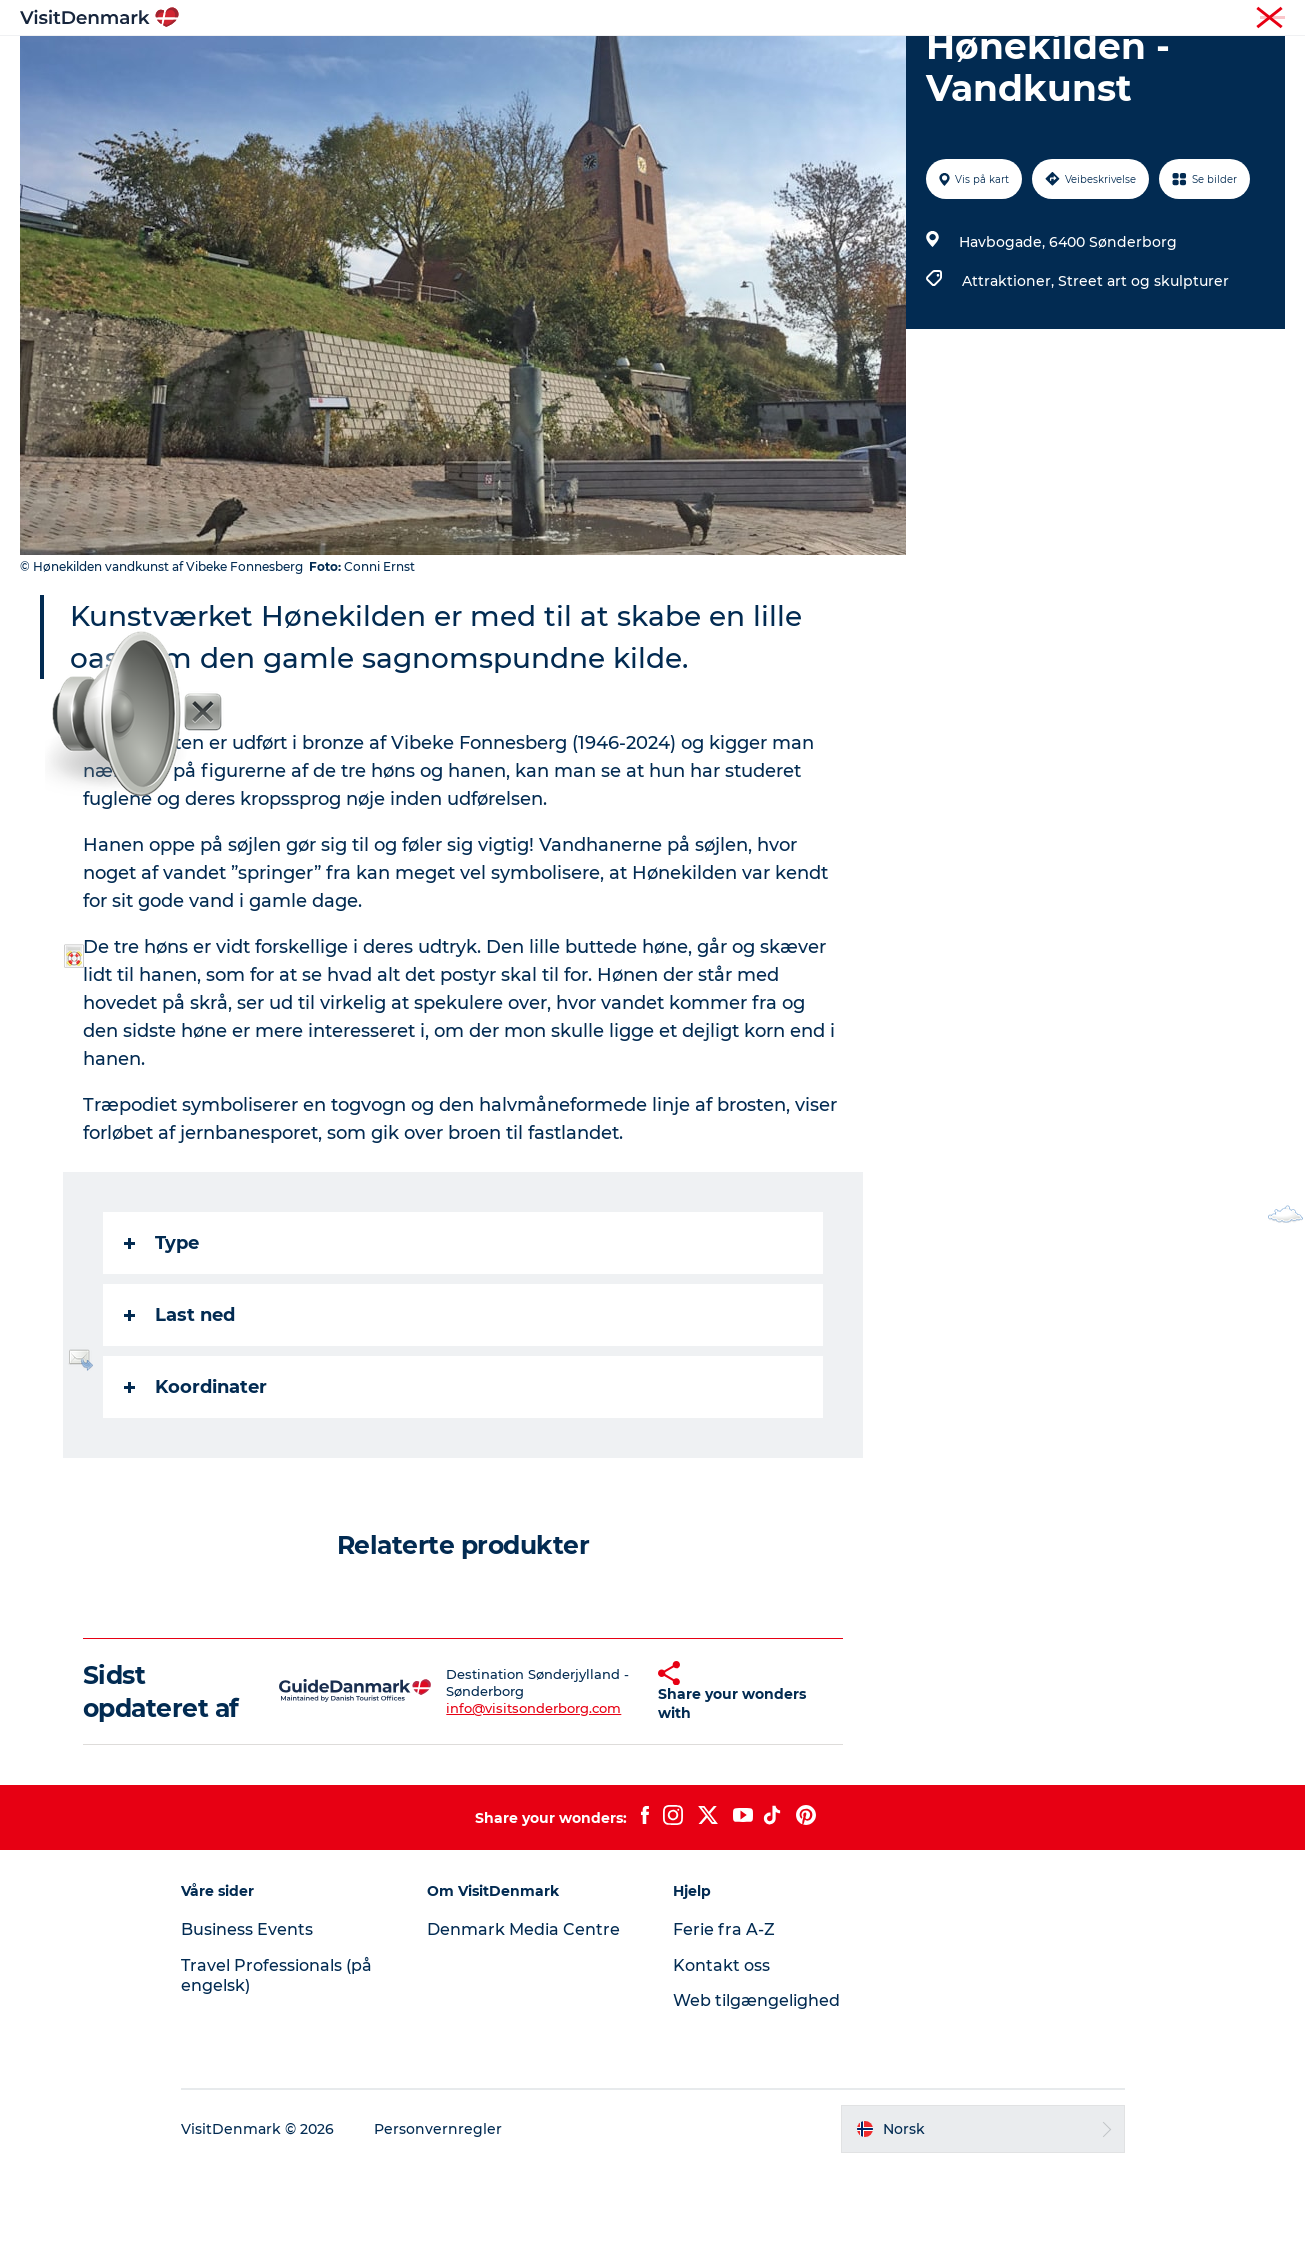 The height and width of the screenshot is (2263, 1305). What do you see at coordinates (135, 714) in the screenshot?
I see `indicates audio is muted` at bounding box center [135, 714].